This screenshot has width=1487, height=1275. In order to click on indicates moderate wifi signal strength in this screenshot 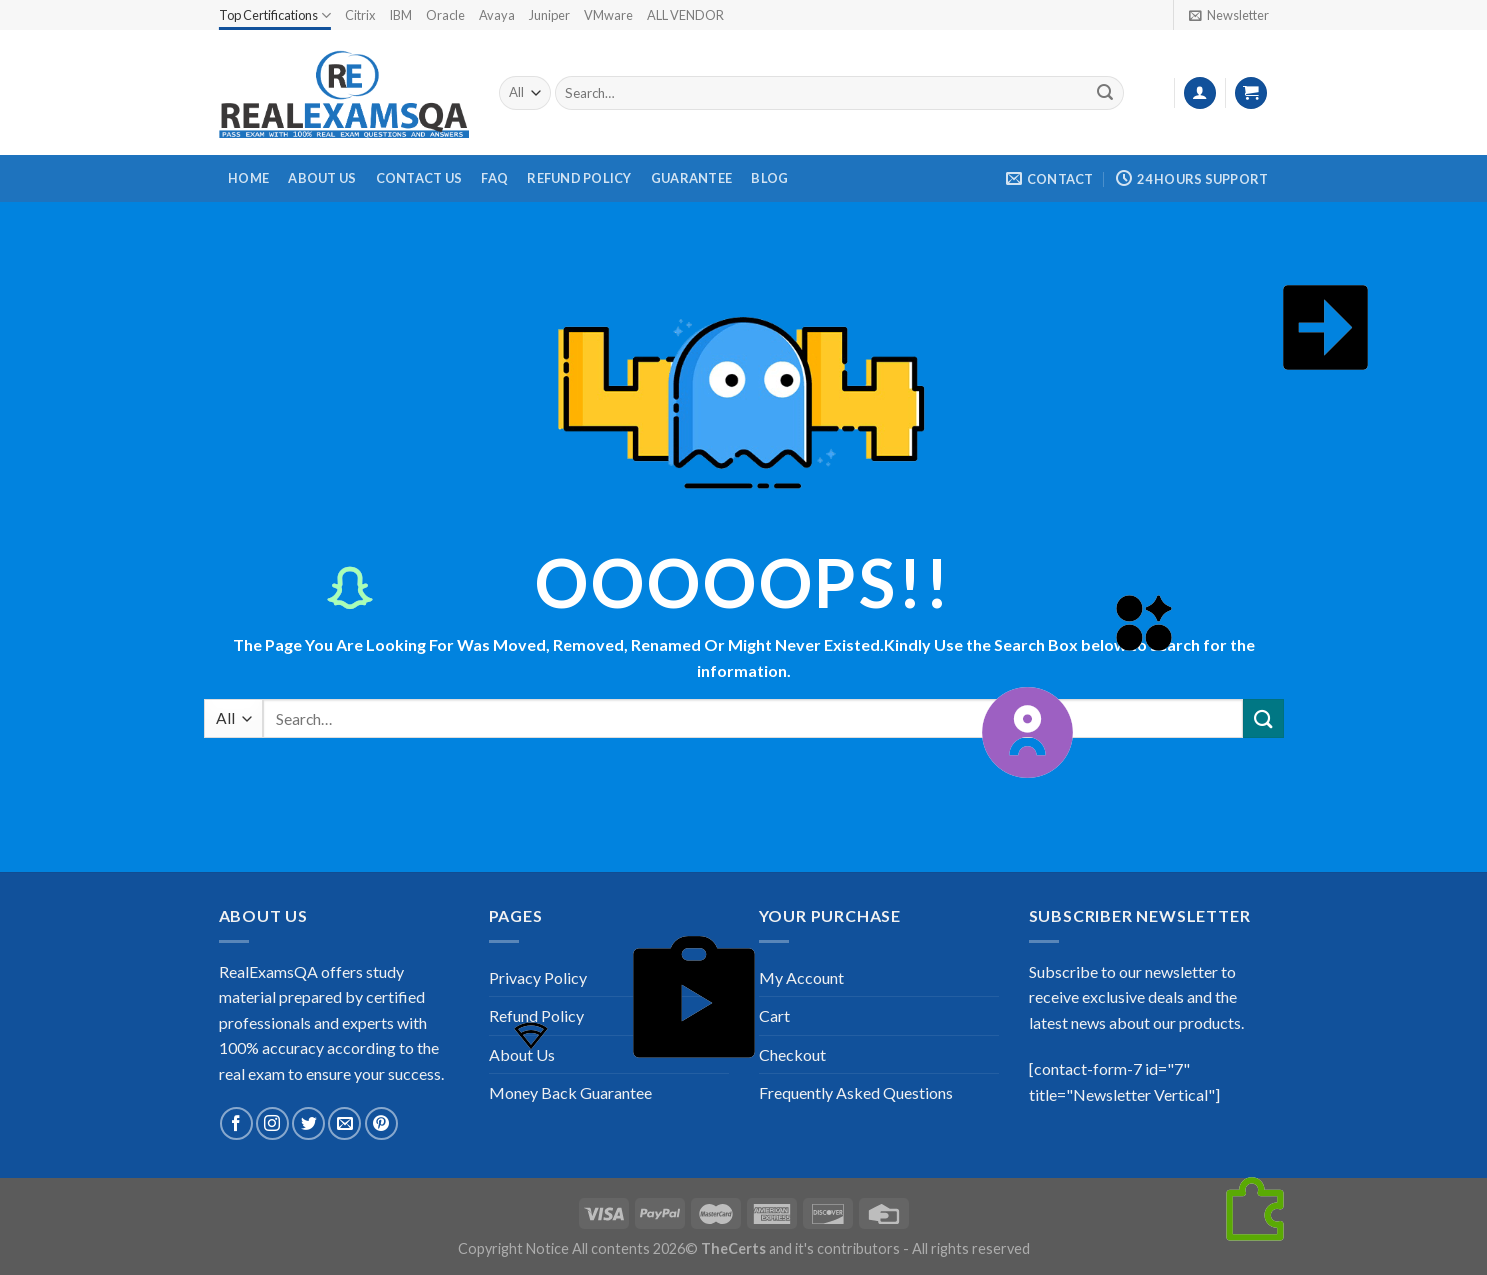, I will do `click(531, 1036)`.